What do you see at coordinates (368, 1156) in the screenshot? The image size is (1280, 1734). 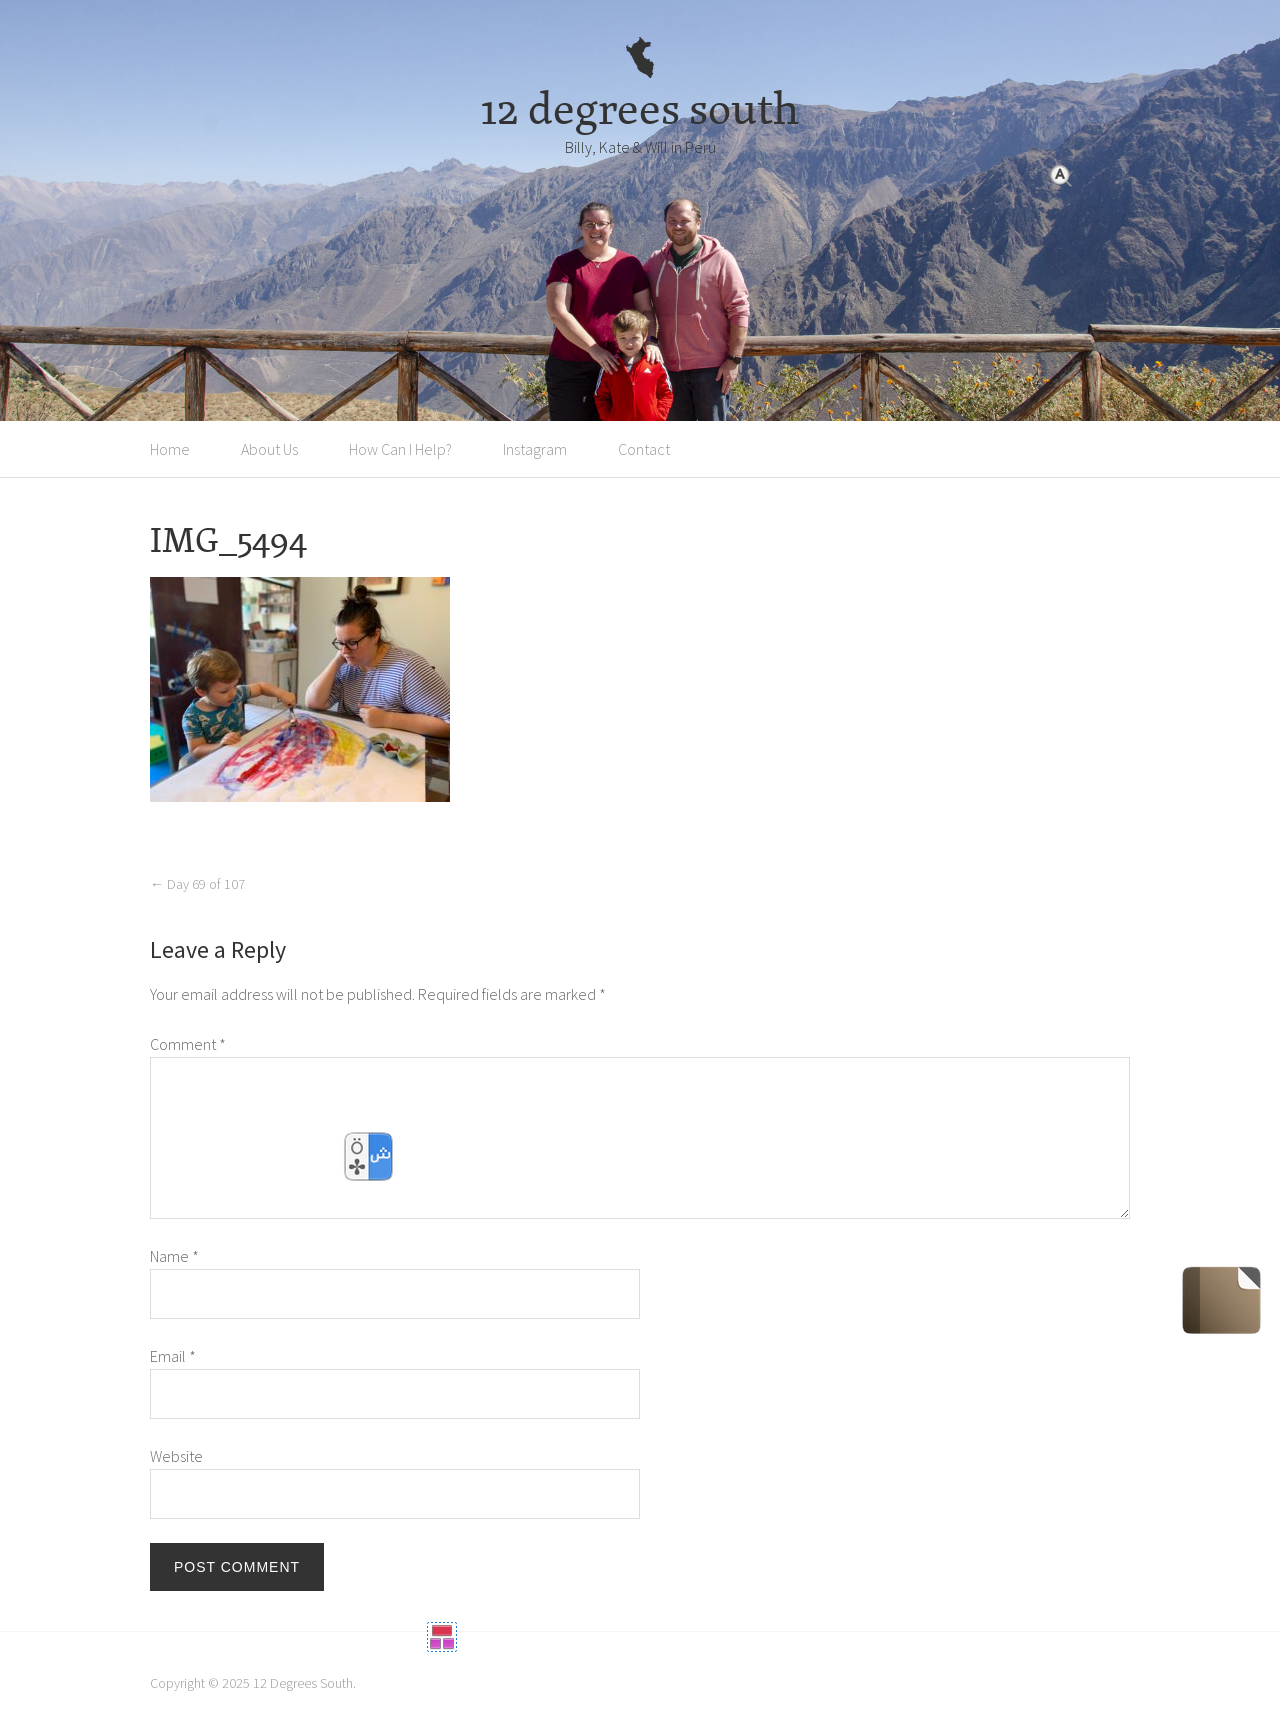 I see `open the character map application` at bounding box center [368, 1156].